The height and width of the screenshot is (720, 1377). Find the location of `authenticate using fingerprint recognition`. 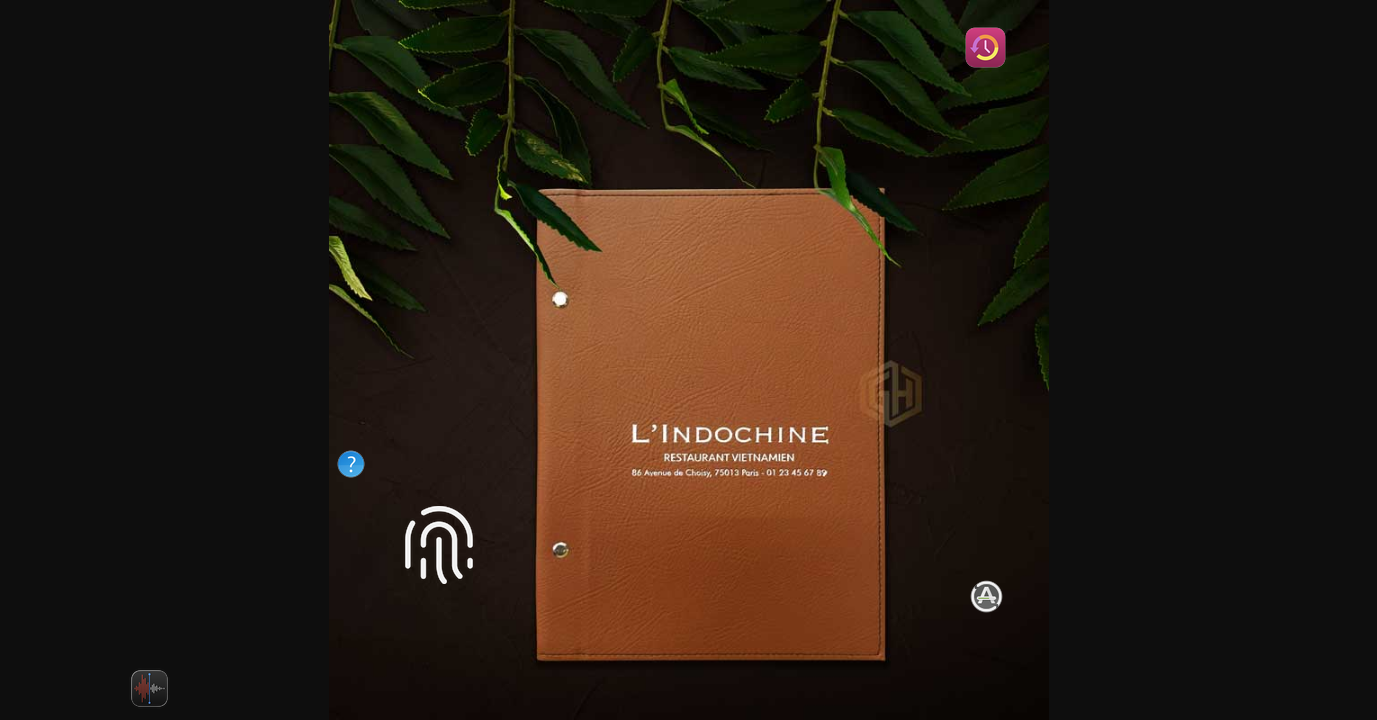

authenticate using fingerprint recognition is located at coordinates (439, 545).